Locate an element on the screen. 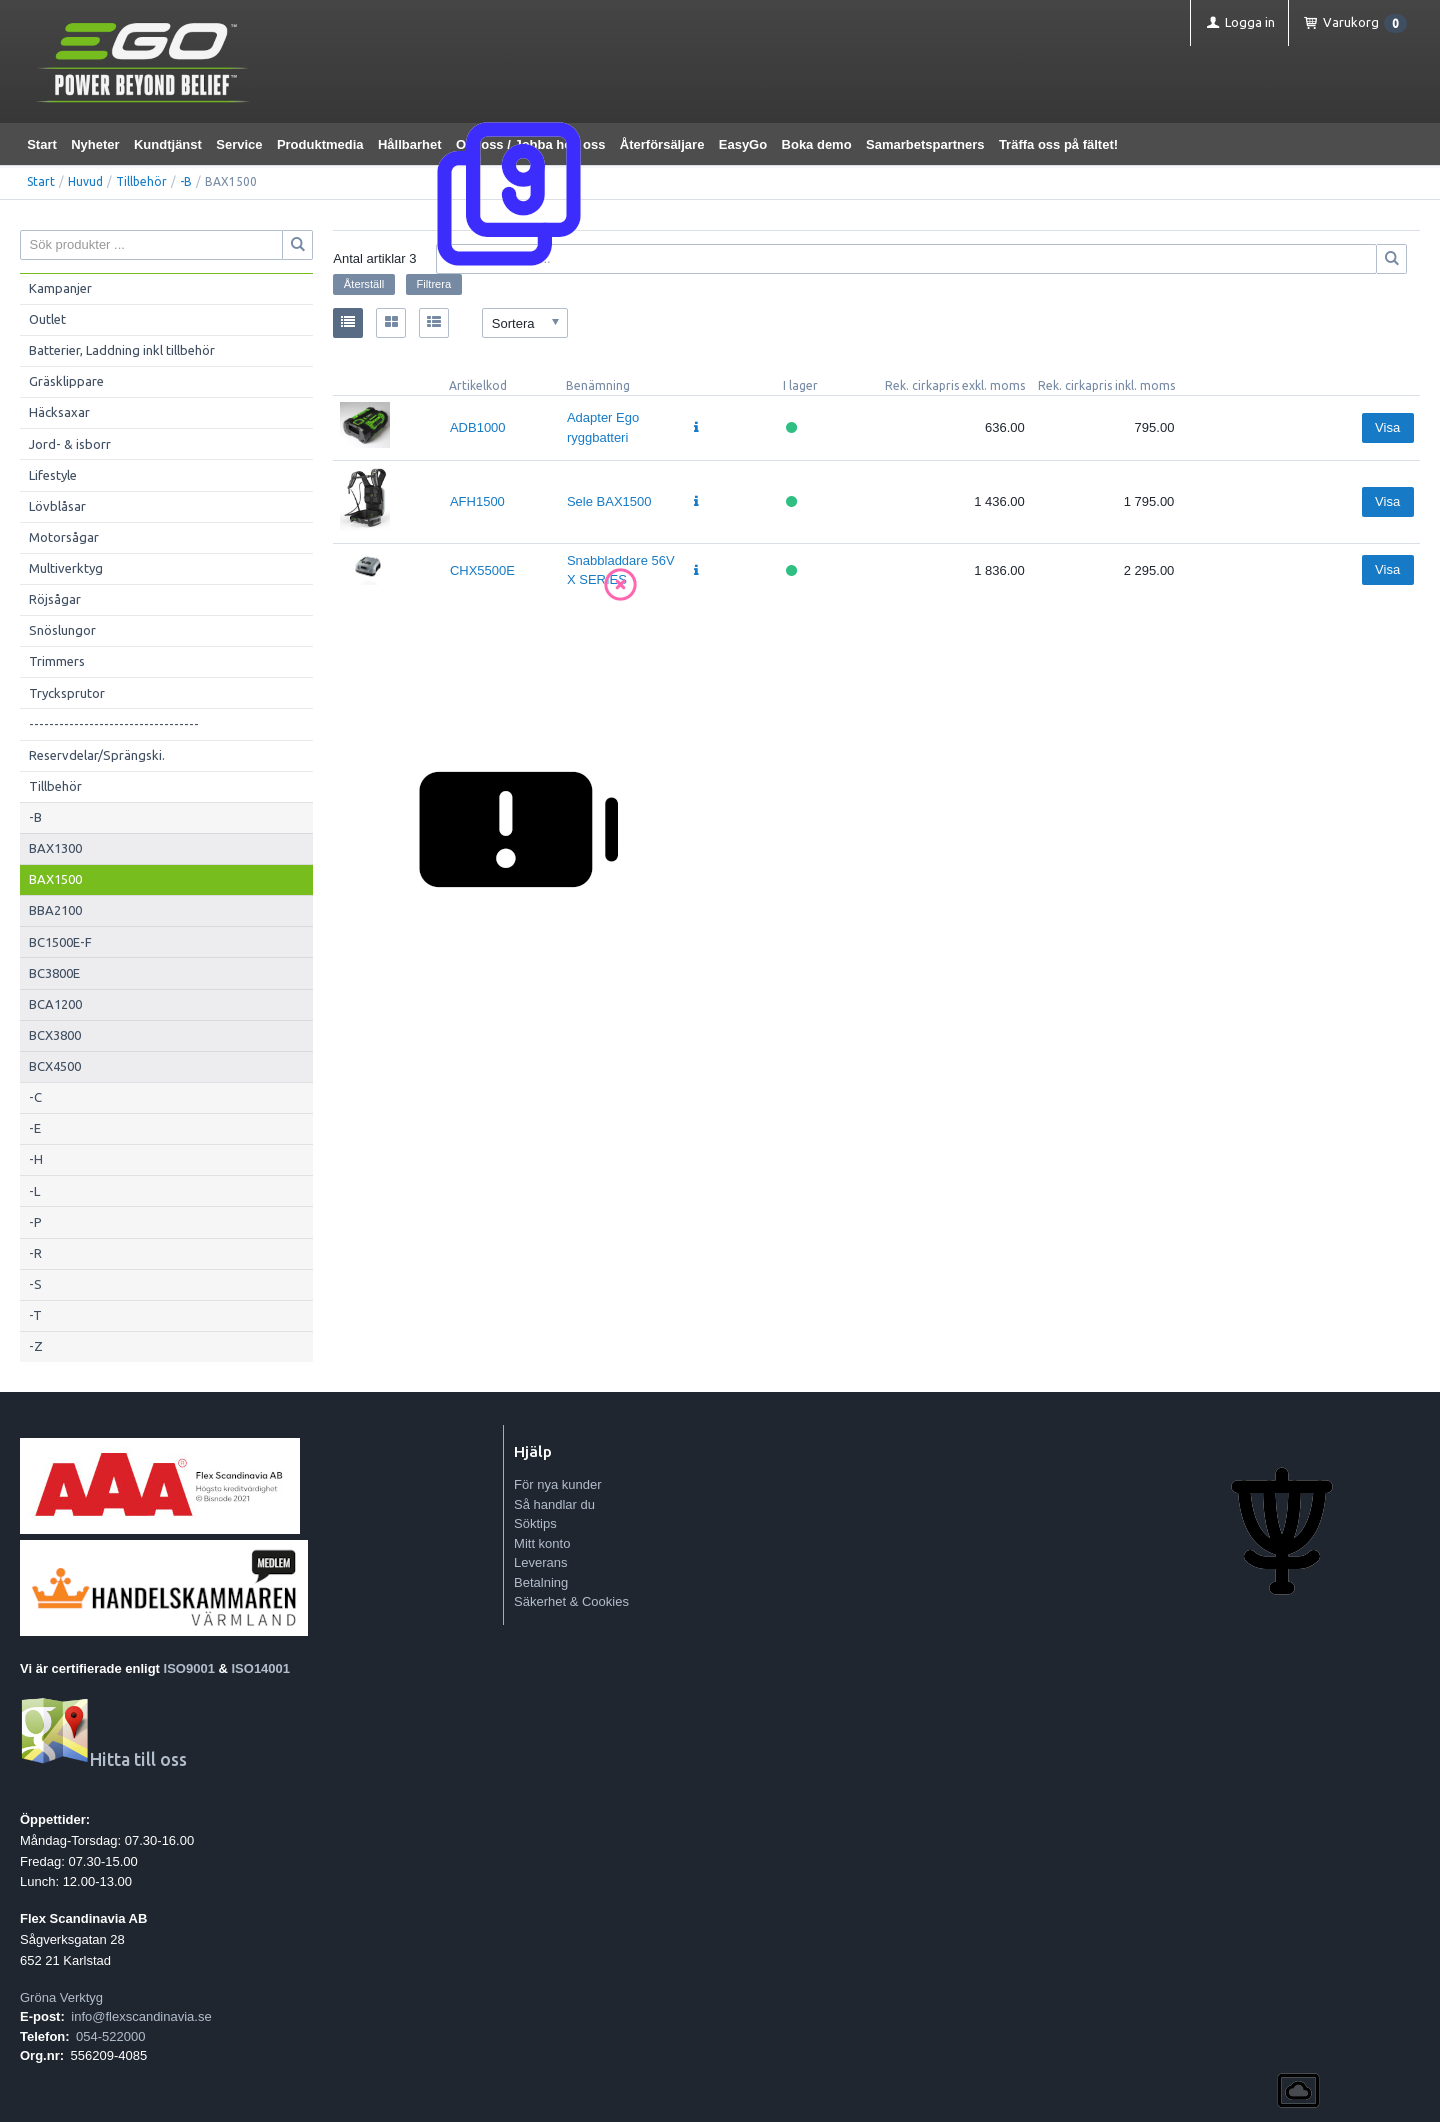 This screenshot has height=2122, width=1440. access disc golf course information is located at coordinates (1282, 1531).